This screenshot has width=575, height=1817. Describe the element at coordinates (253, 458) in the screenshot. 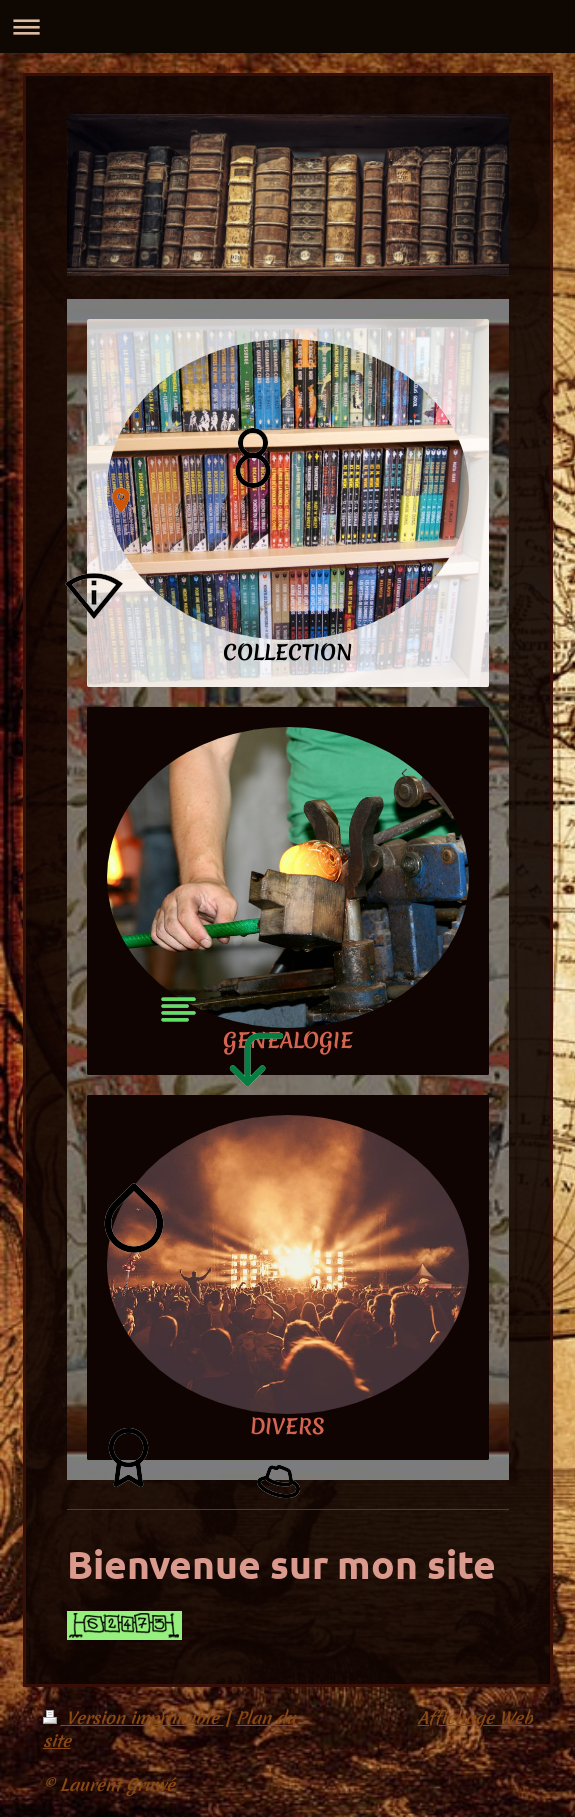

I see `indicates the number eight in a sequence or list` at that location.